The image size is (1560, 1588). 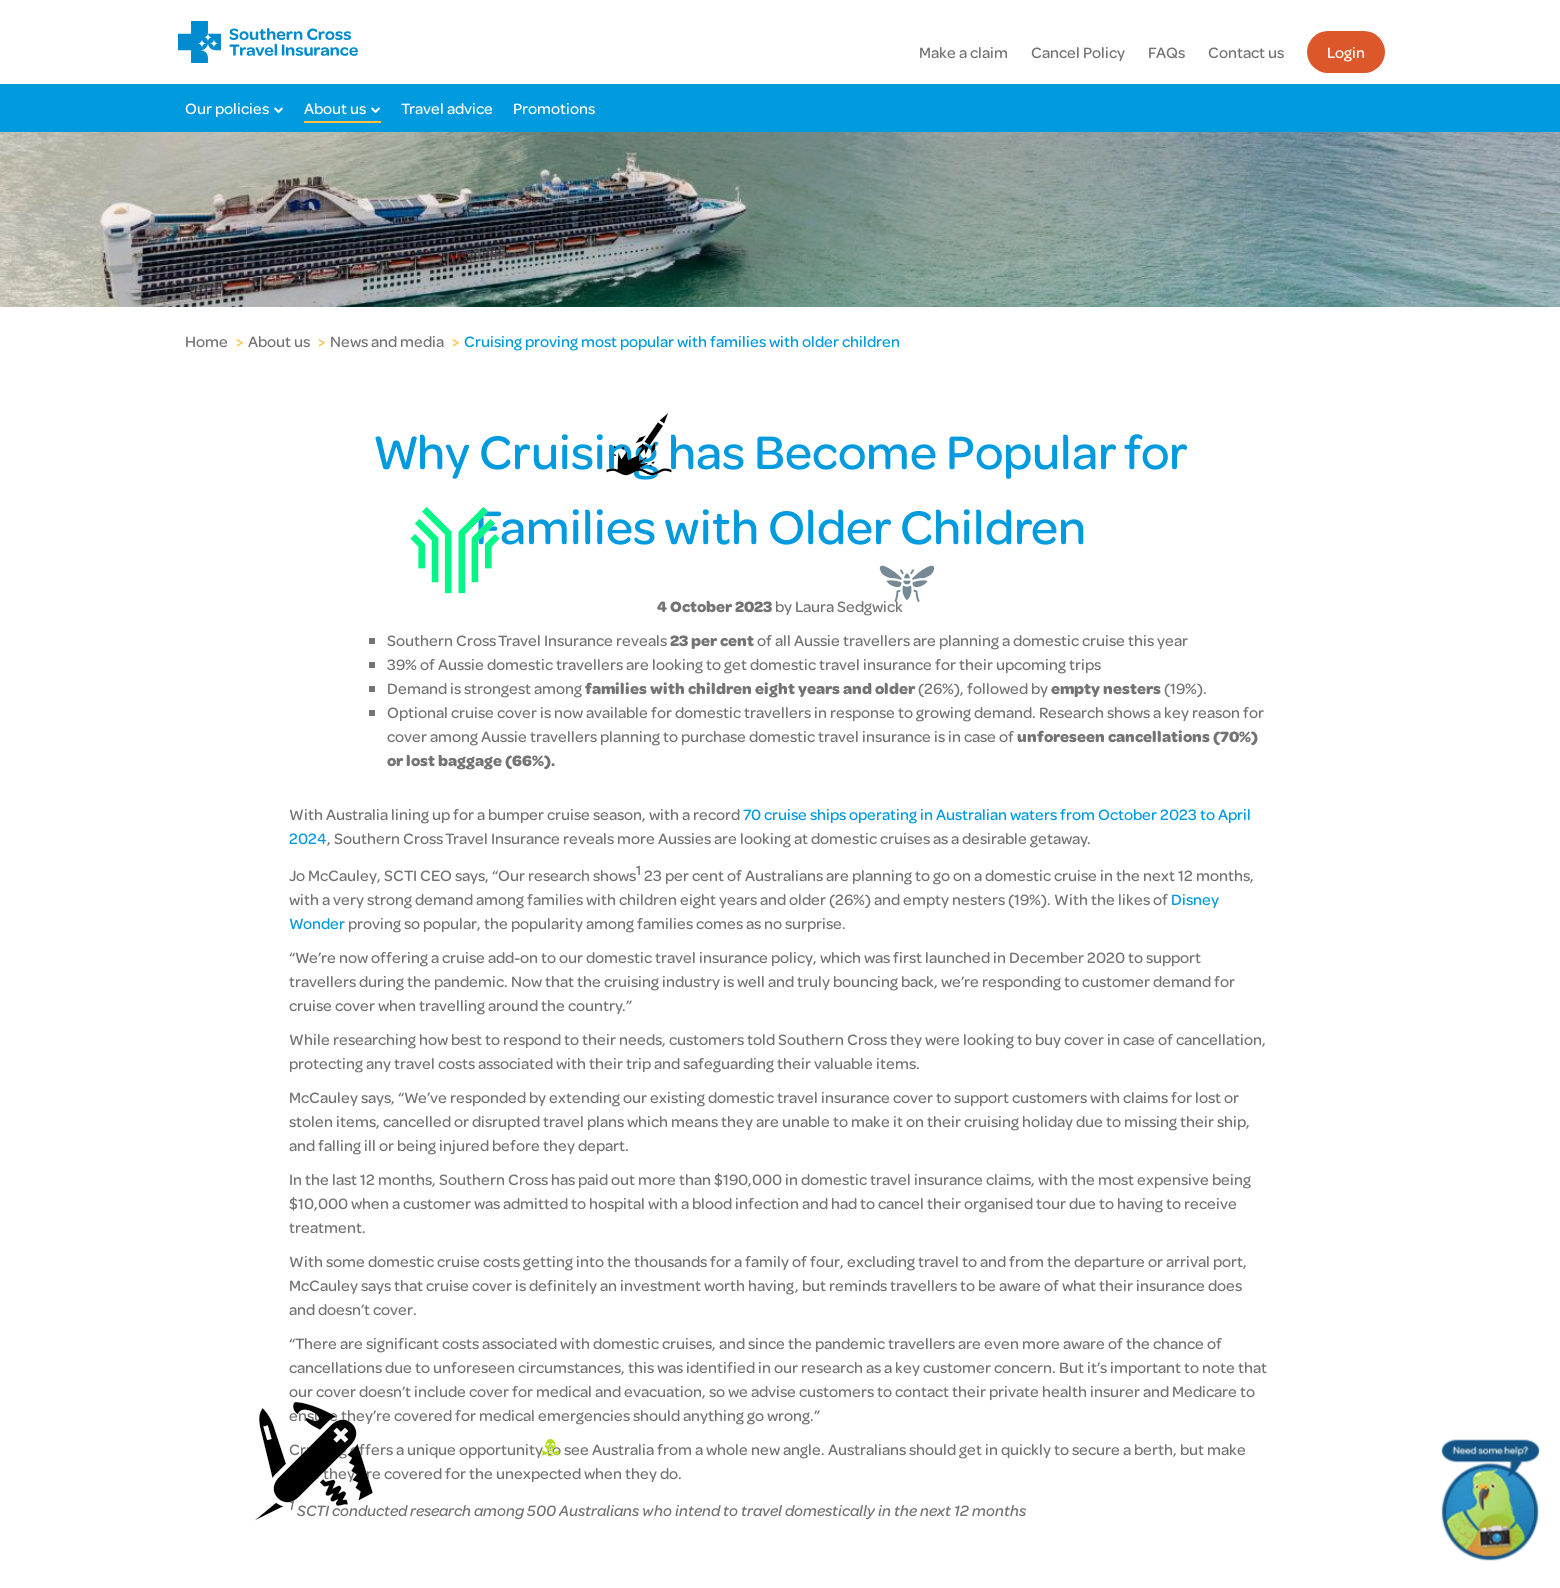 I want to click on enter the slumbering sanctuary area, so click(x=455, y=550).